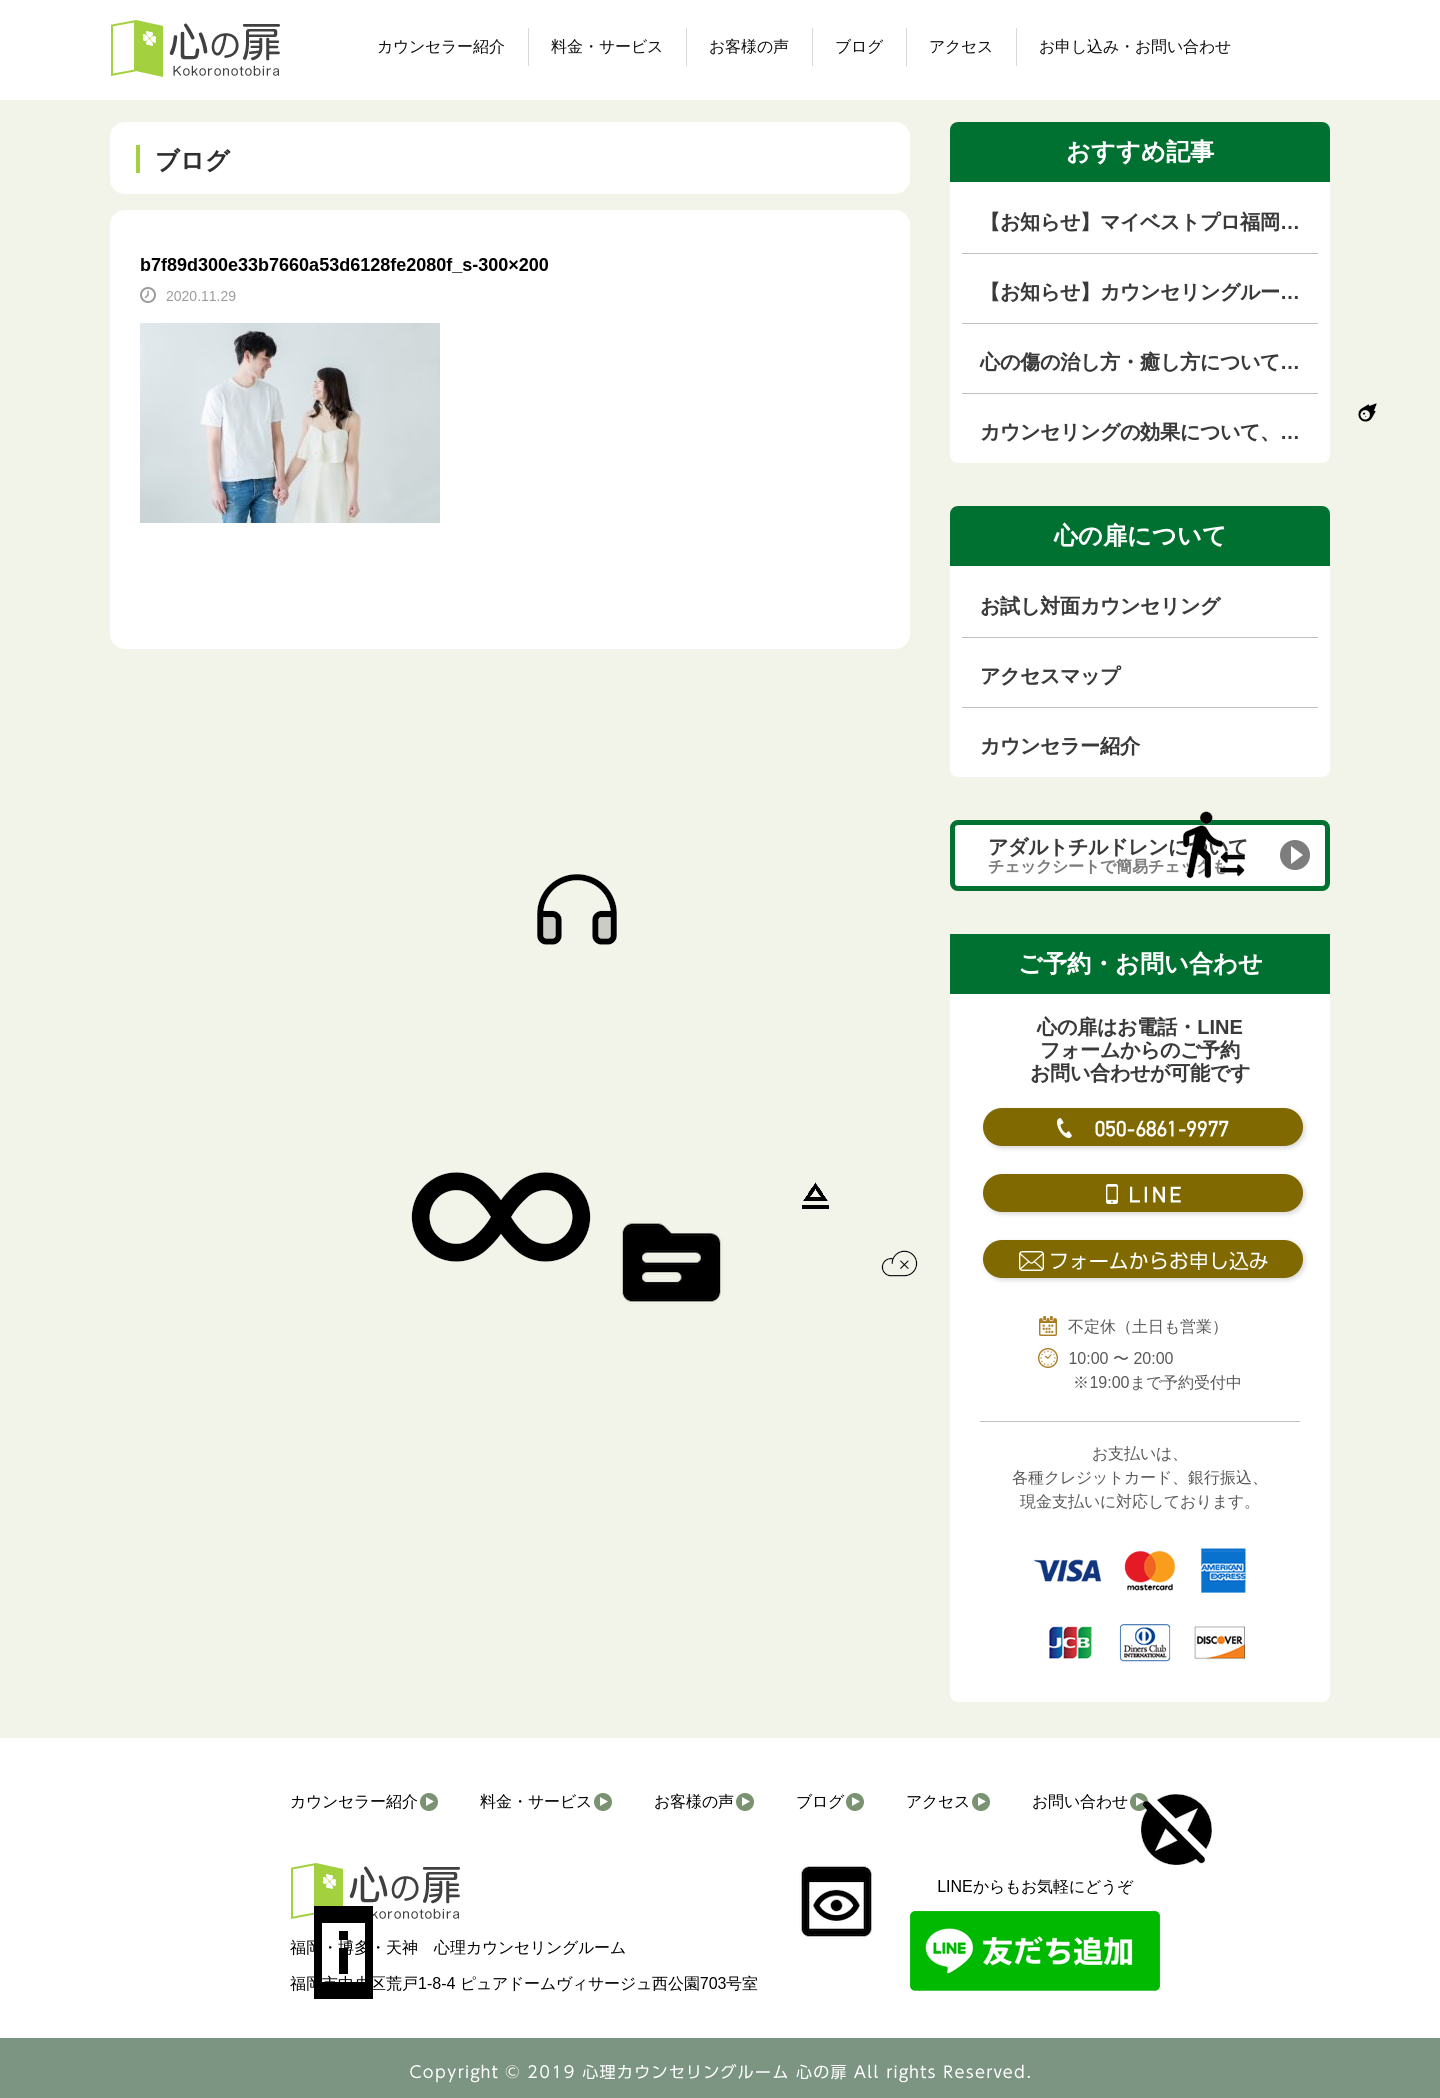 The width and height of the screenshot is (1440, 2098). Describe the element at coordinates (836, 1901) in the screenshot. I see `preview file or document before opening` at that location.